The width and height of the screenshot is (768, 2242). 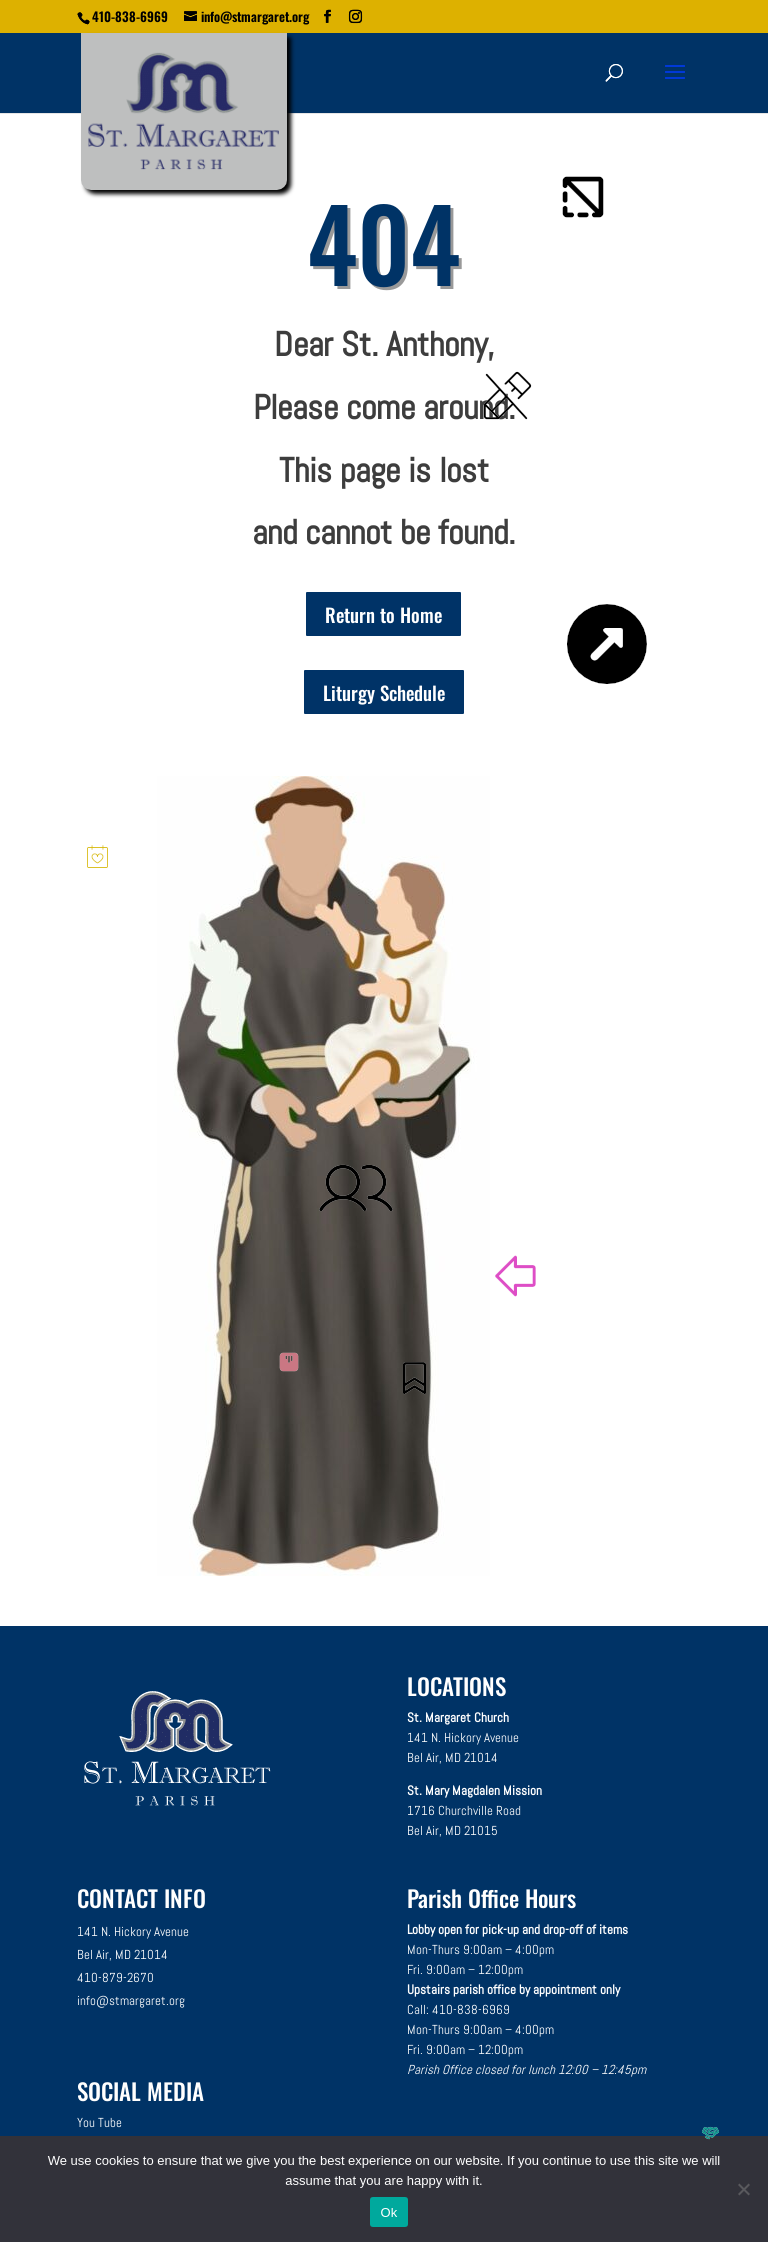 What do you see at coordinates (607, 644) in the screenshot?
I see `open link in new tab or external window` at bounding box center [607, 644].